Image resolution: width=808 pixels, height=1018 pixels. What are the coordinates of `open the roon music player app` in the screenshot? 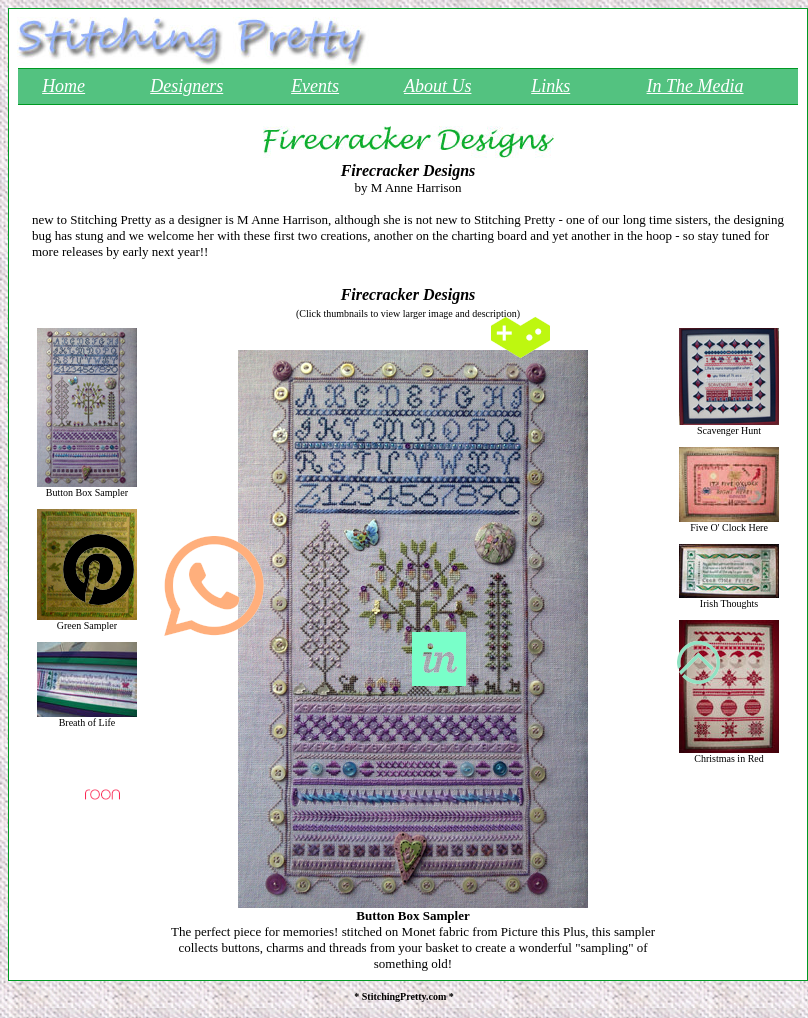 It's located at (102, 794).